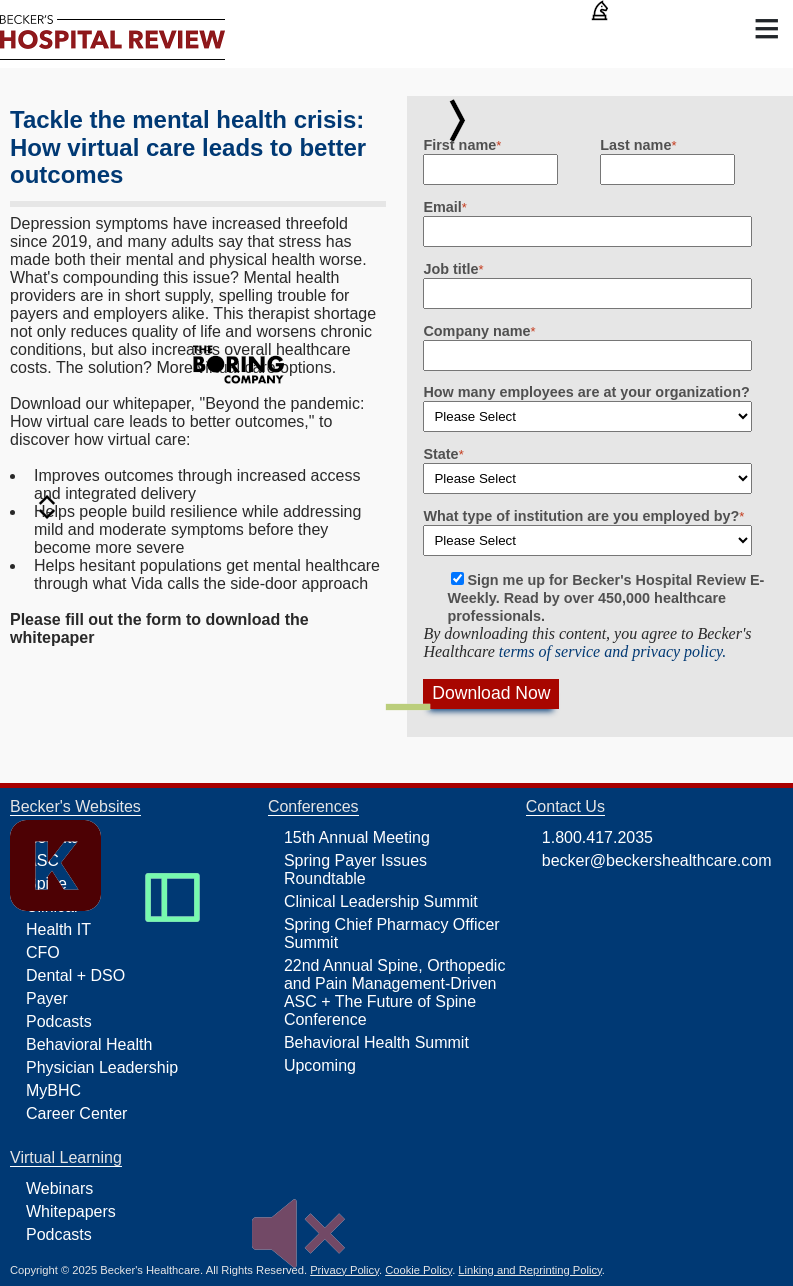  What do you see at coordinates (55, 865) in the screenshot?
I see `keystone CMS logo` at bounding box center [55, 865].